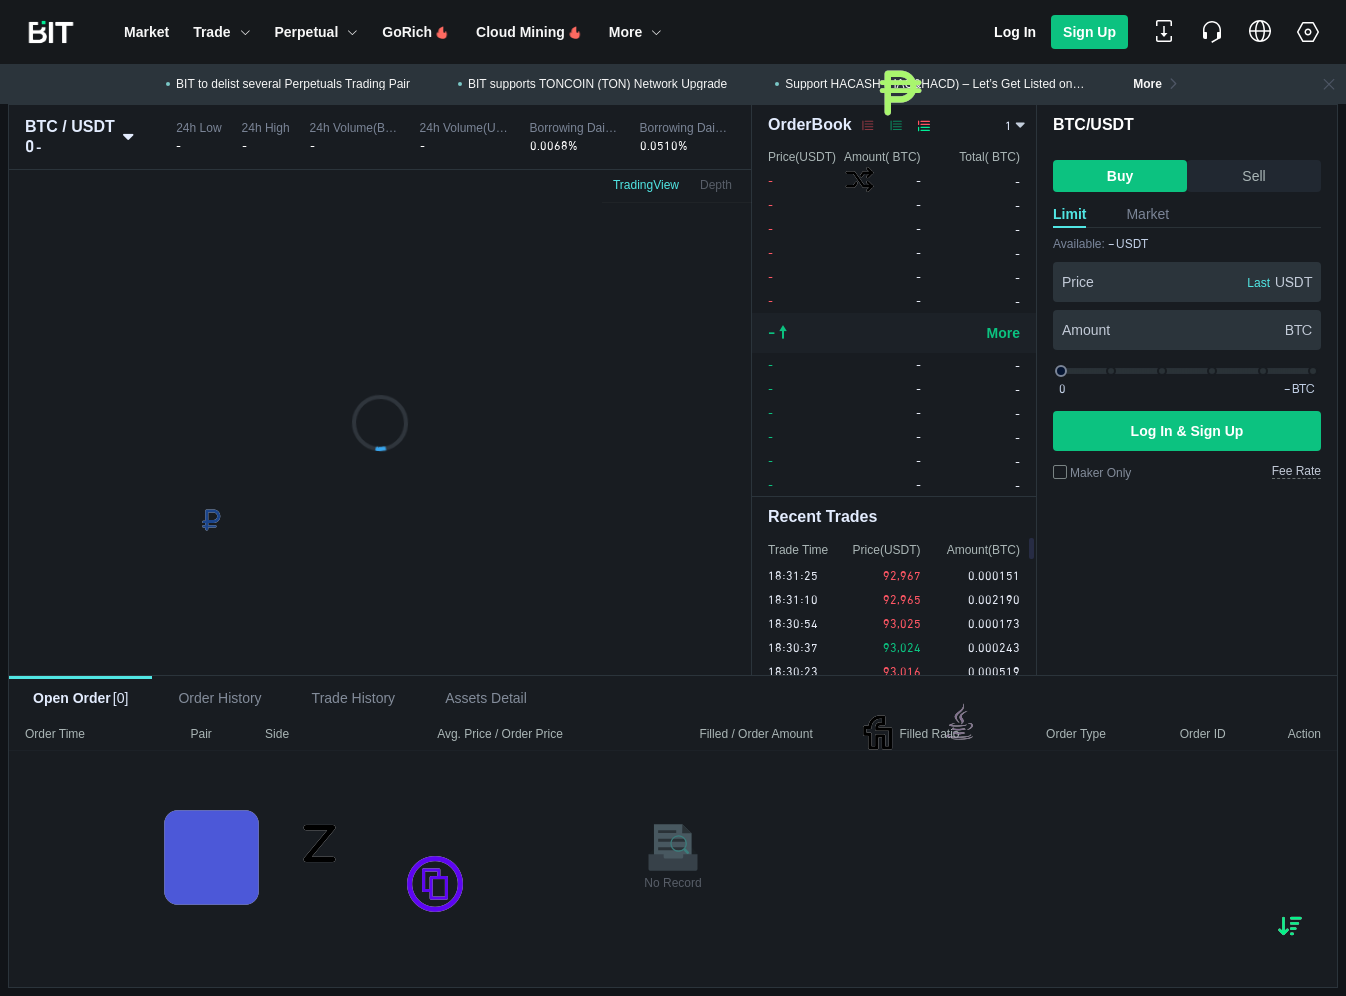  I want to click on stop media playback, so click(211, 857).